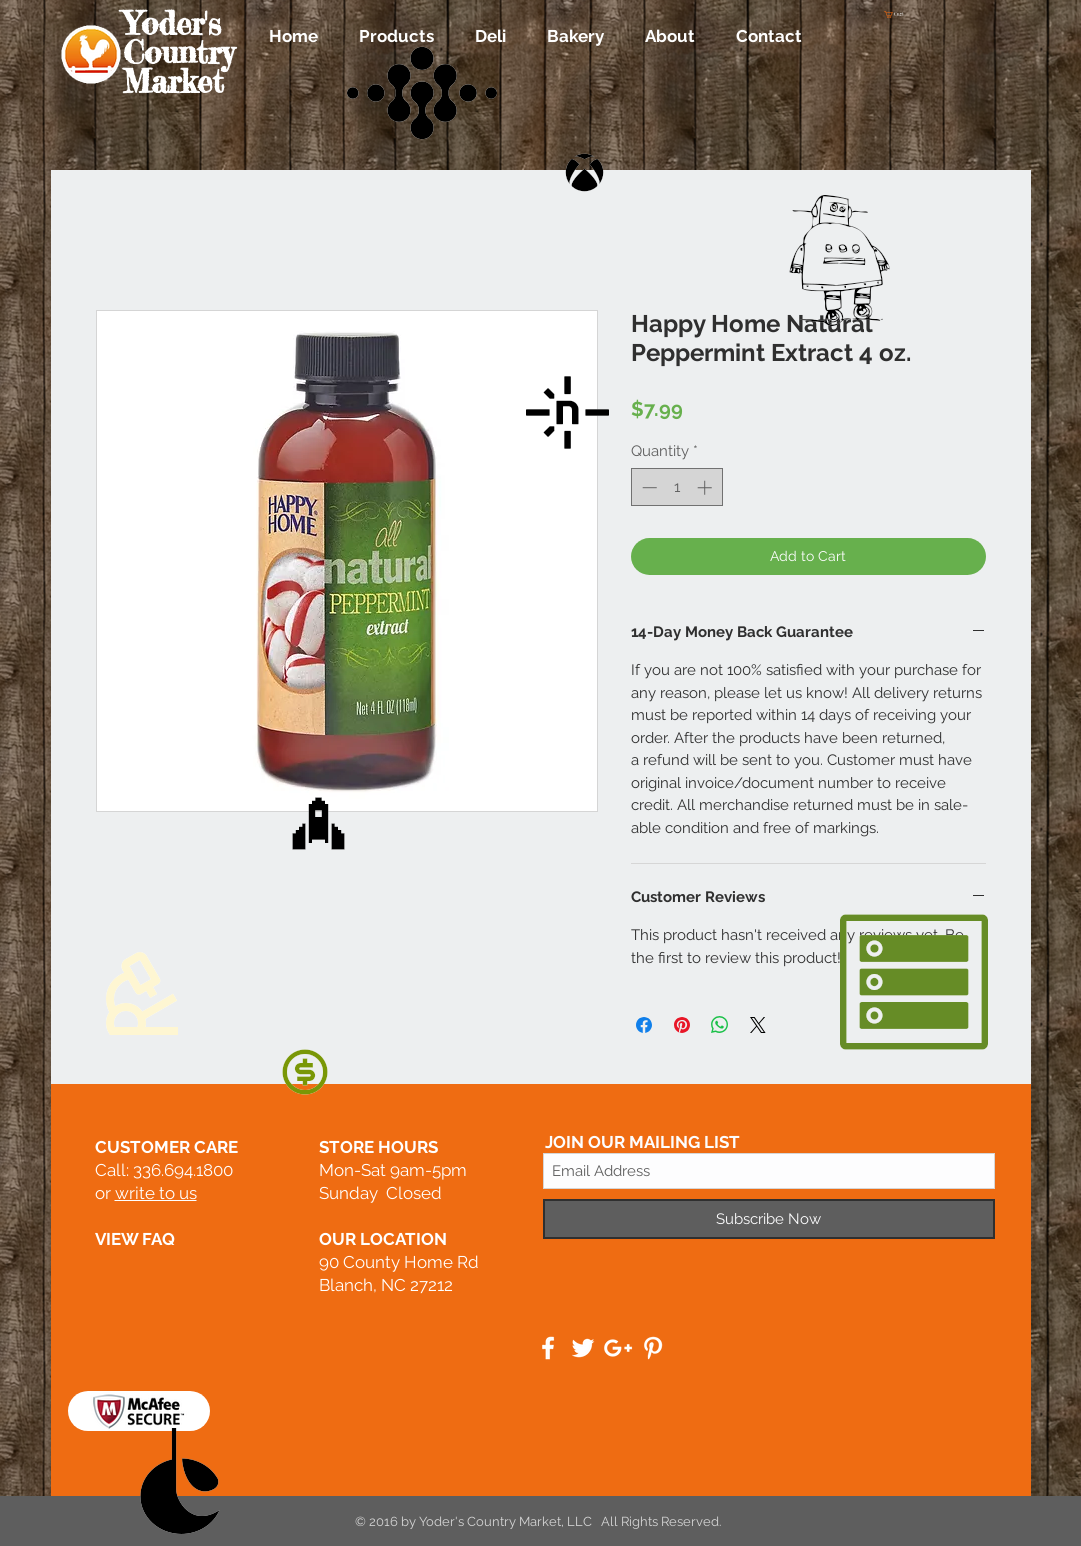 This screenshot has height=1546, width=1081. Describe the element at coordinates (422, 93) in the screenshot. I see `open Wwise audio middleware application` at that location.